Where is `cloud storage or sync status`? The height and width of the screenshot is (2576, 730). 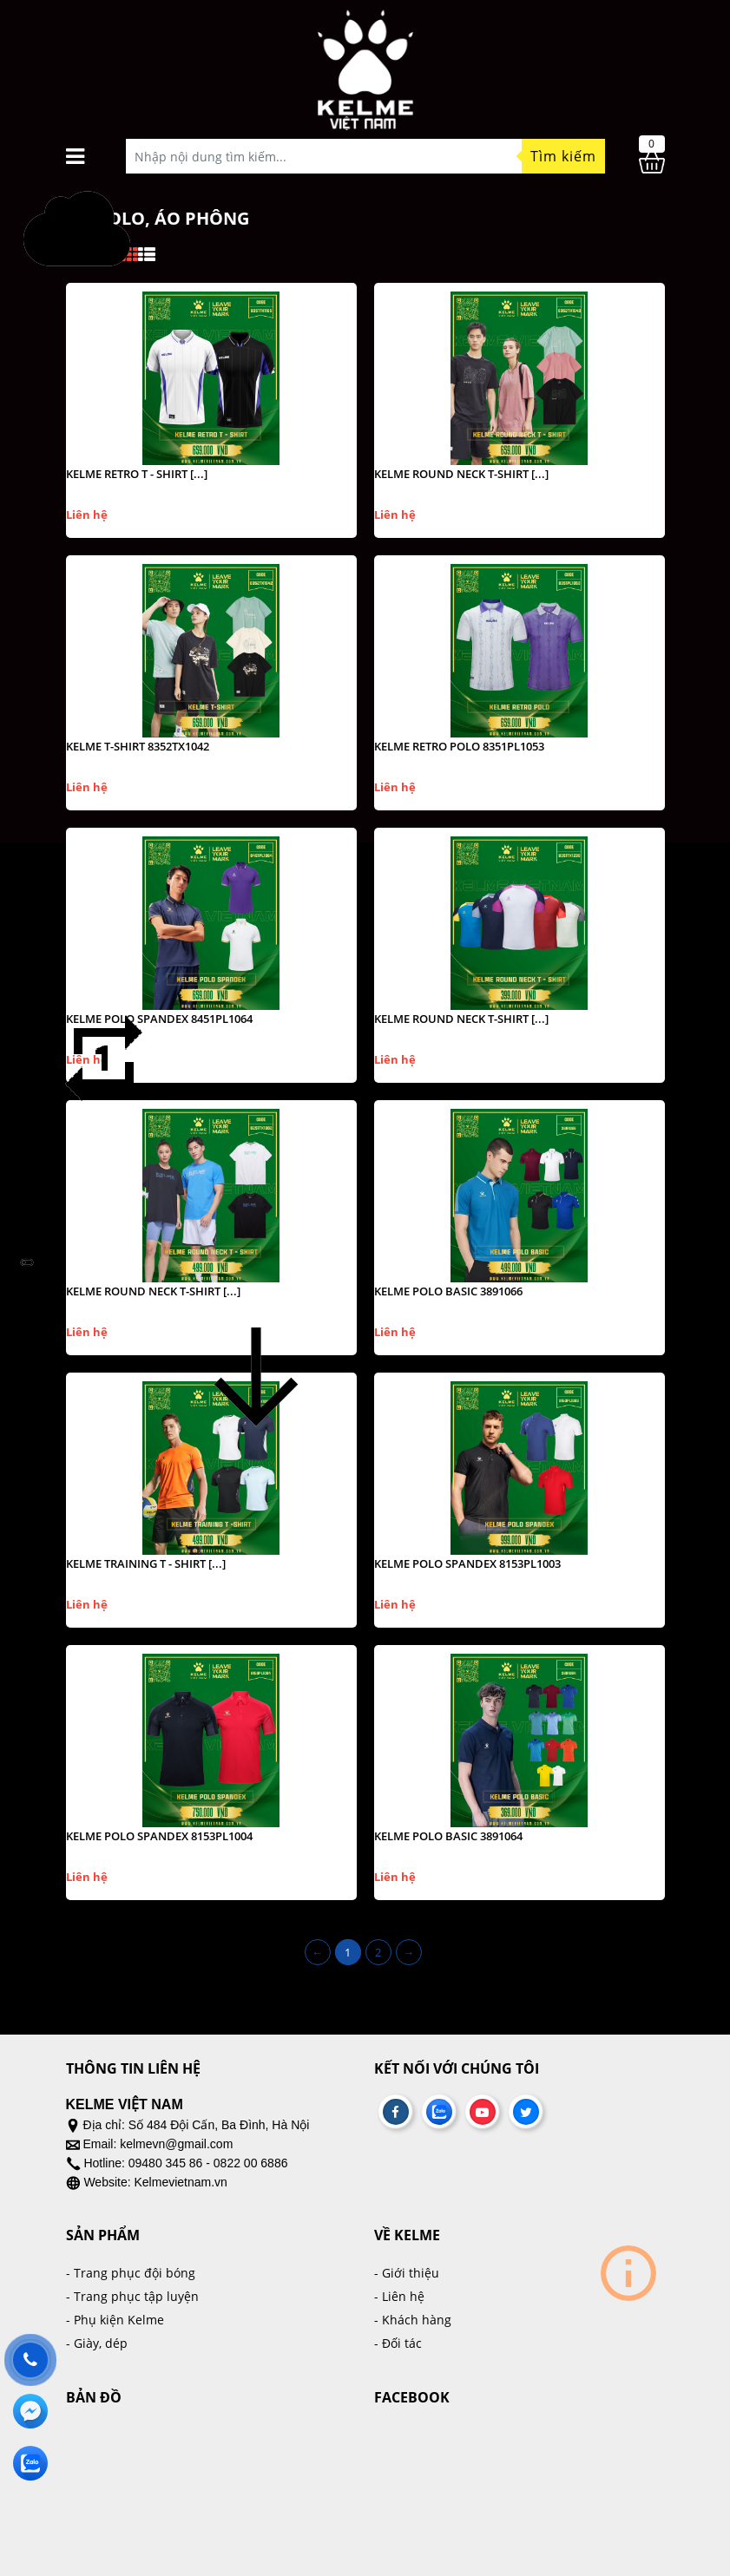
cloud storage or sync status is located at coordinates (76, 228).